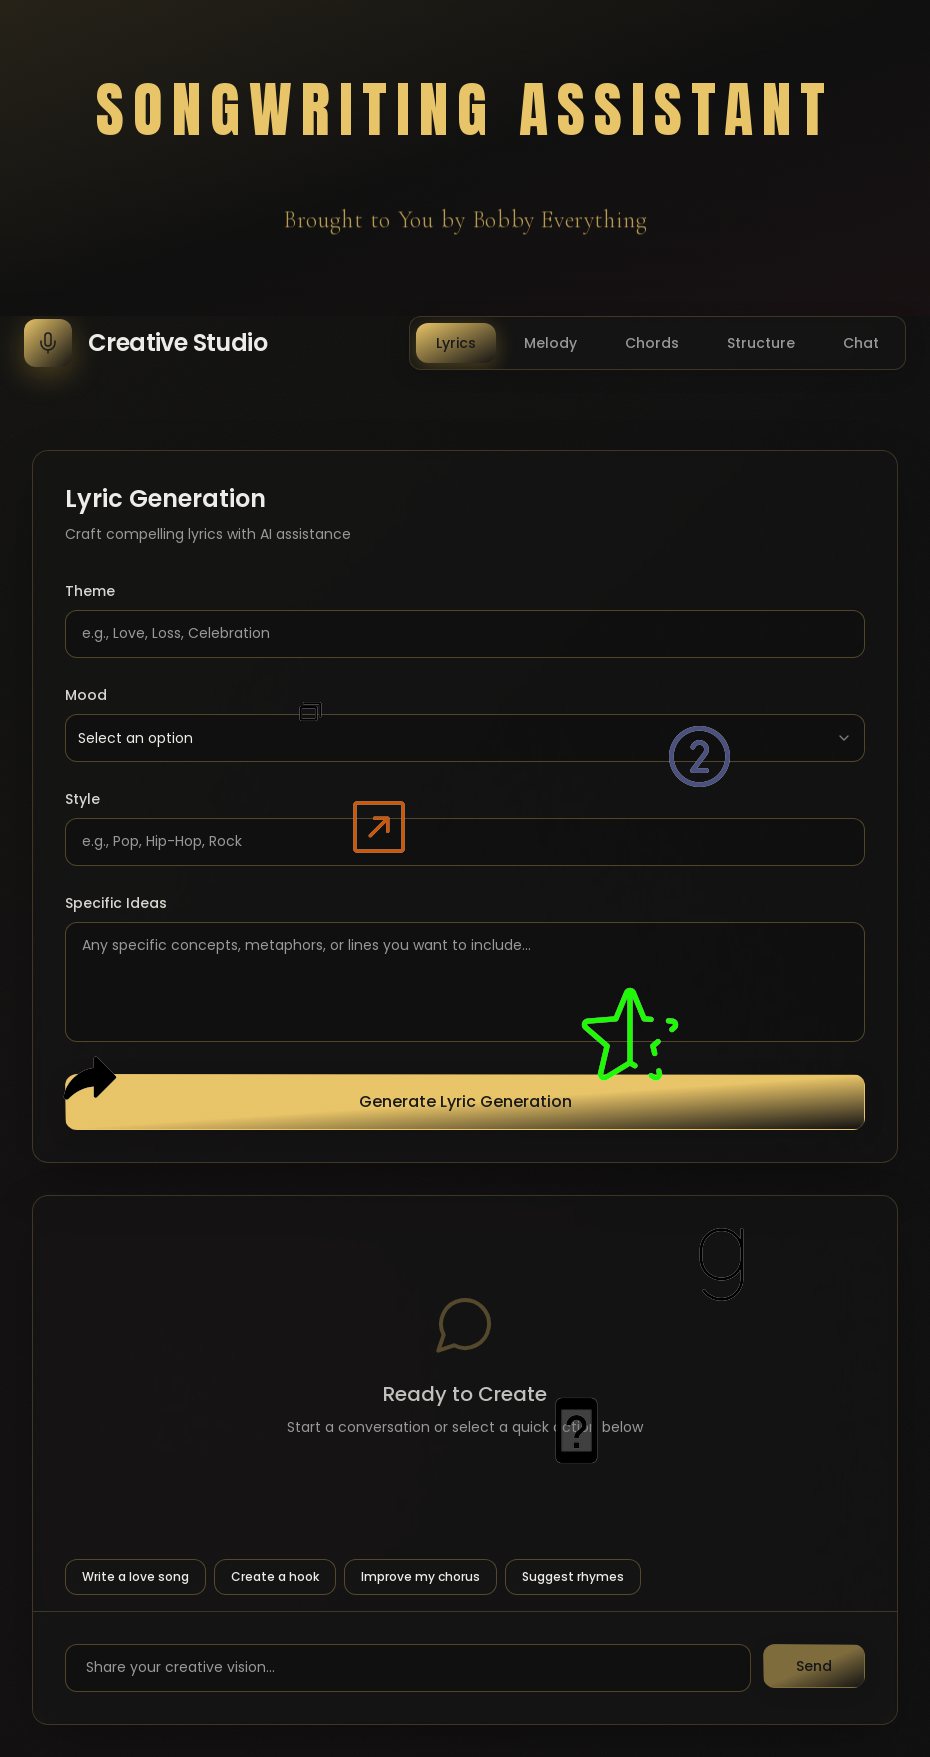  I want to click on indicates step two in a multi-step process, so click(699, 756).